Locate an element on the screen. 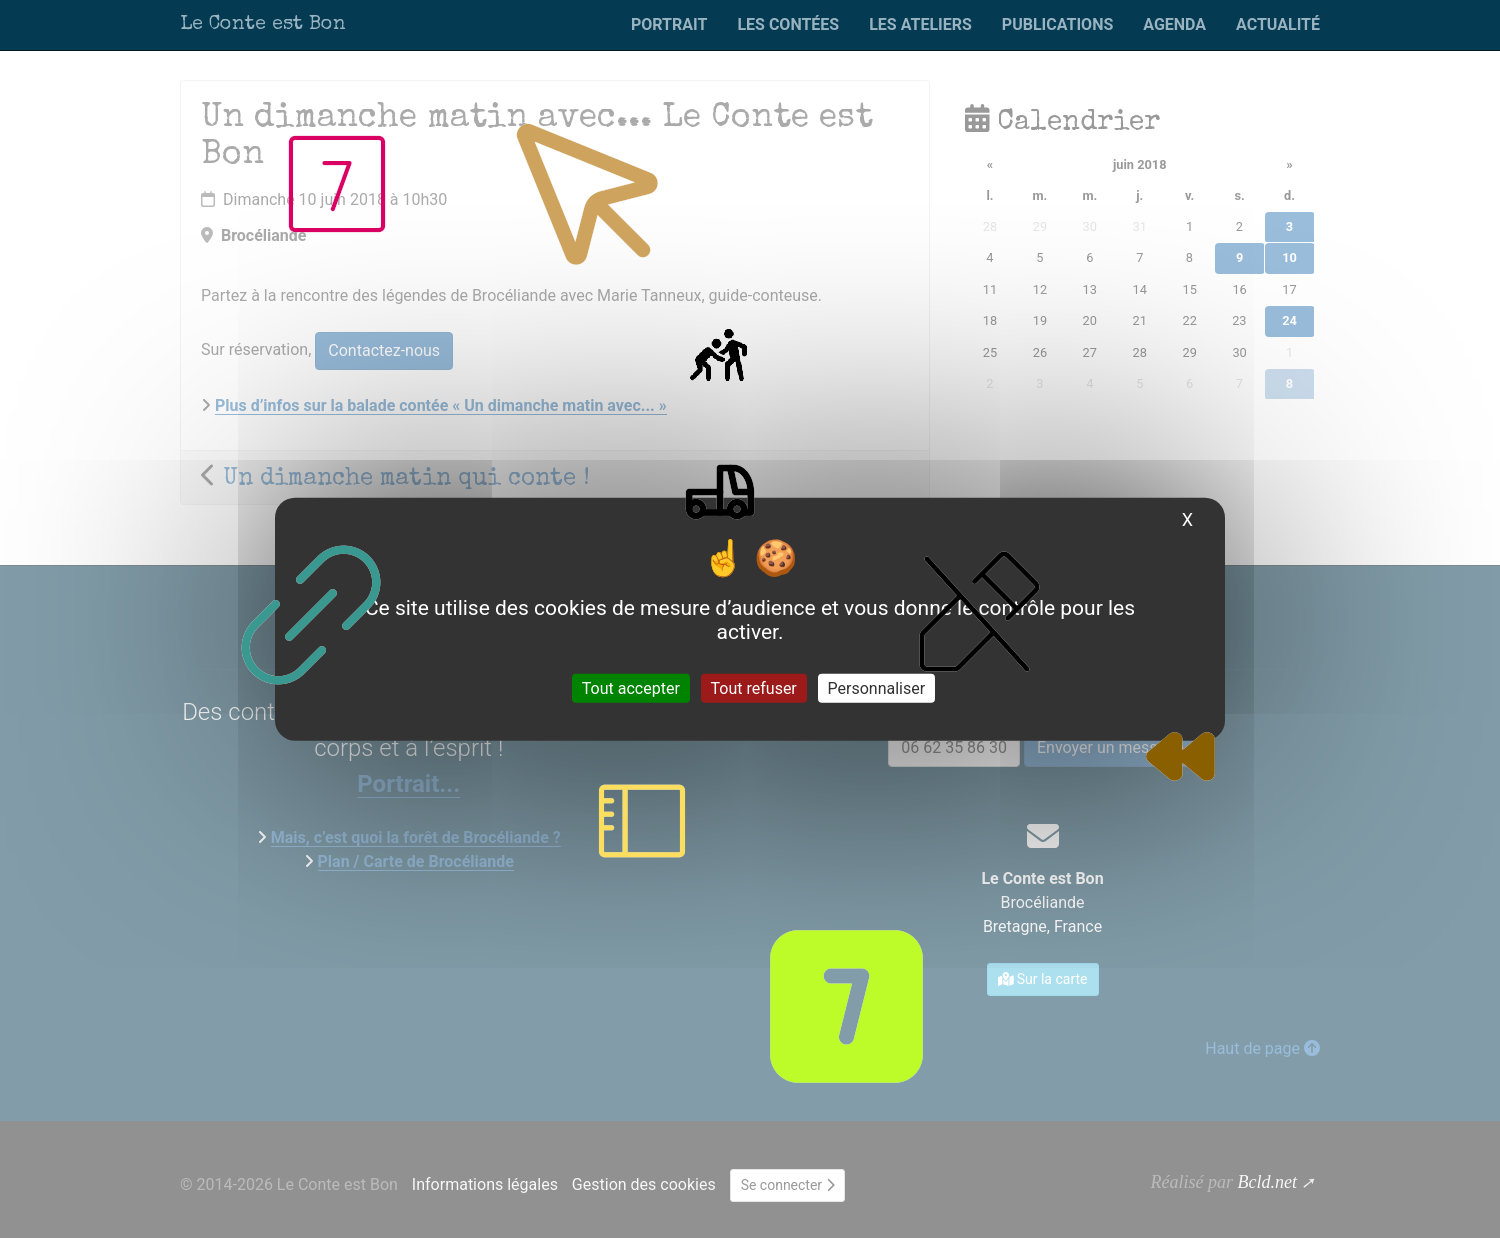 This screenshot has height=1238, width=1500. editing is disabled is located at coordinates (977, 614).